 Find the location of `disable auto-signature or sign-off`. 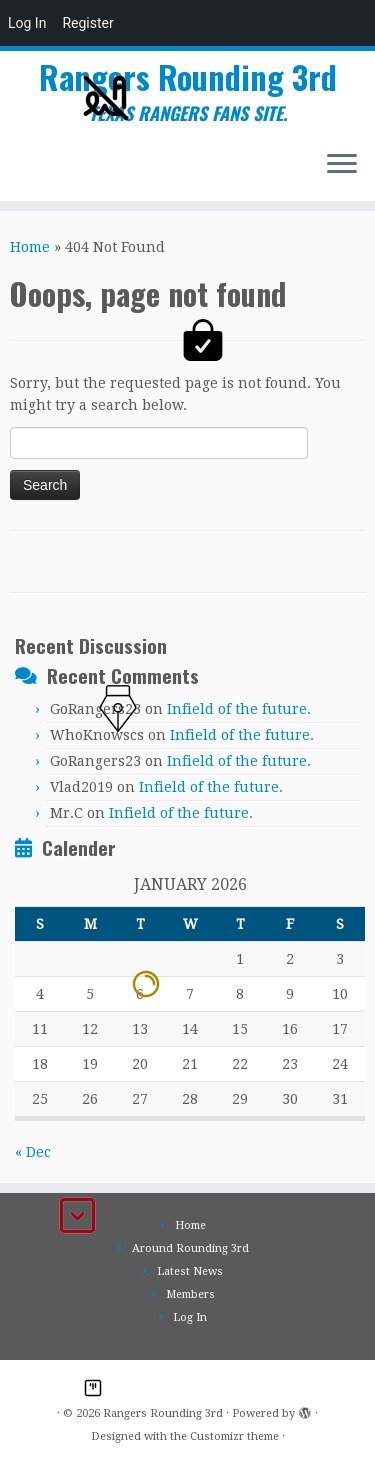

disable auto-signature or sign-off is located at coordinates (106, 98).